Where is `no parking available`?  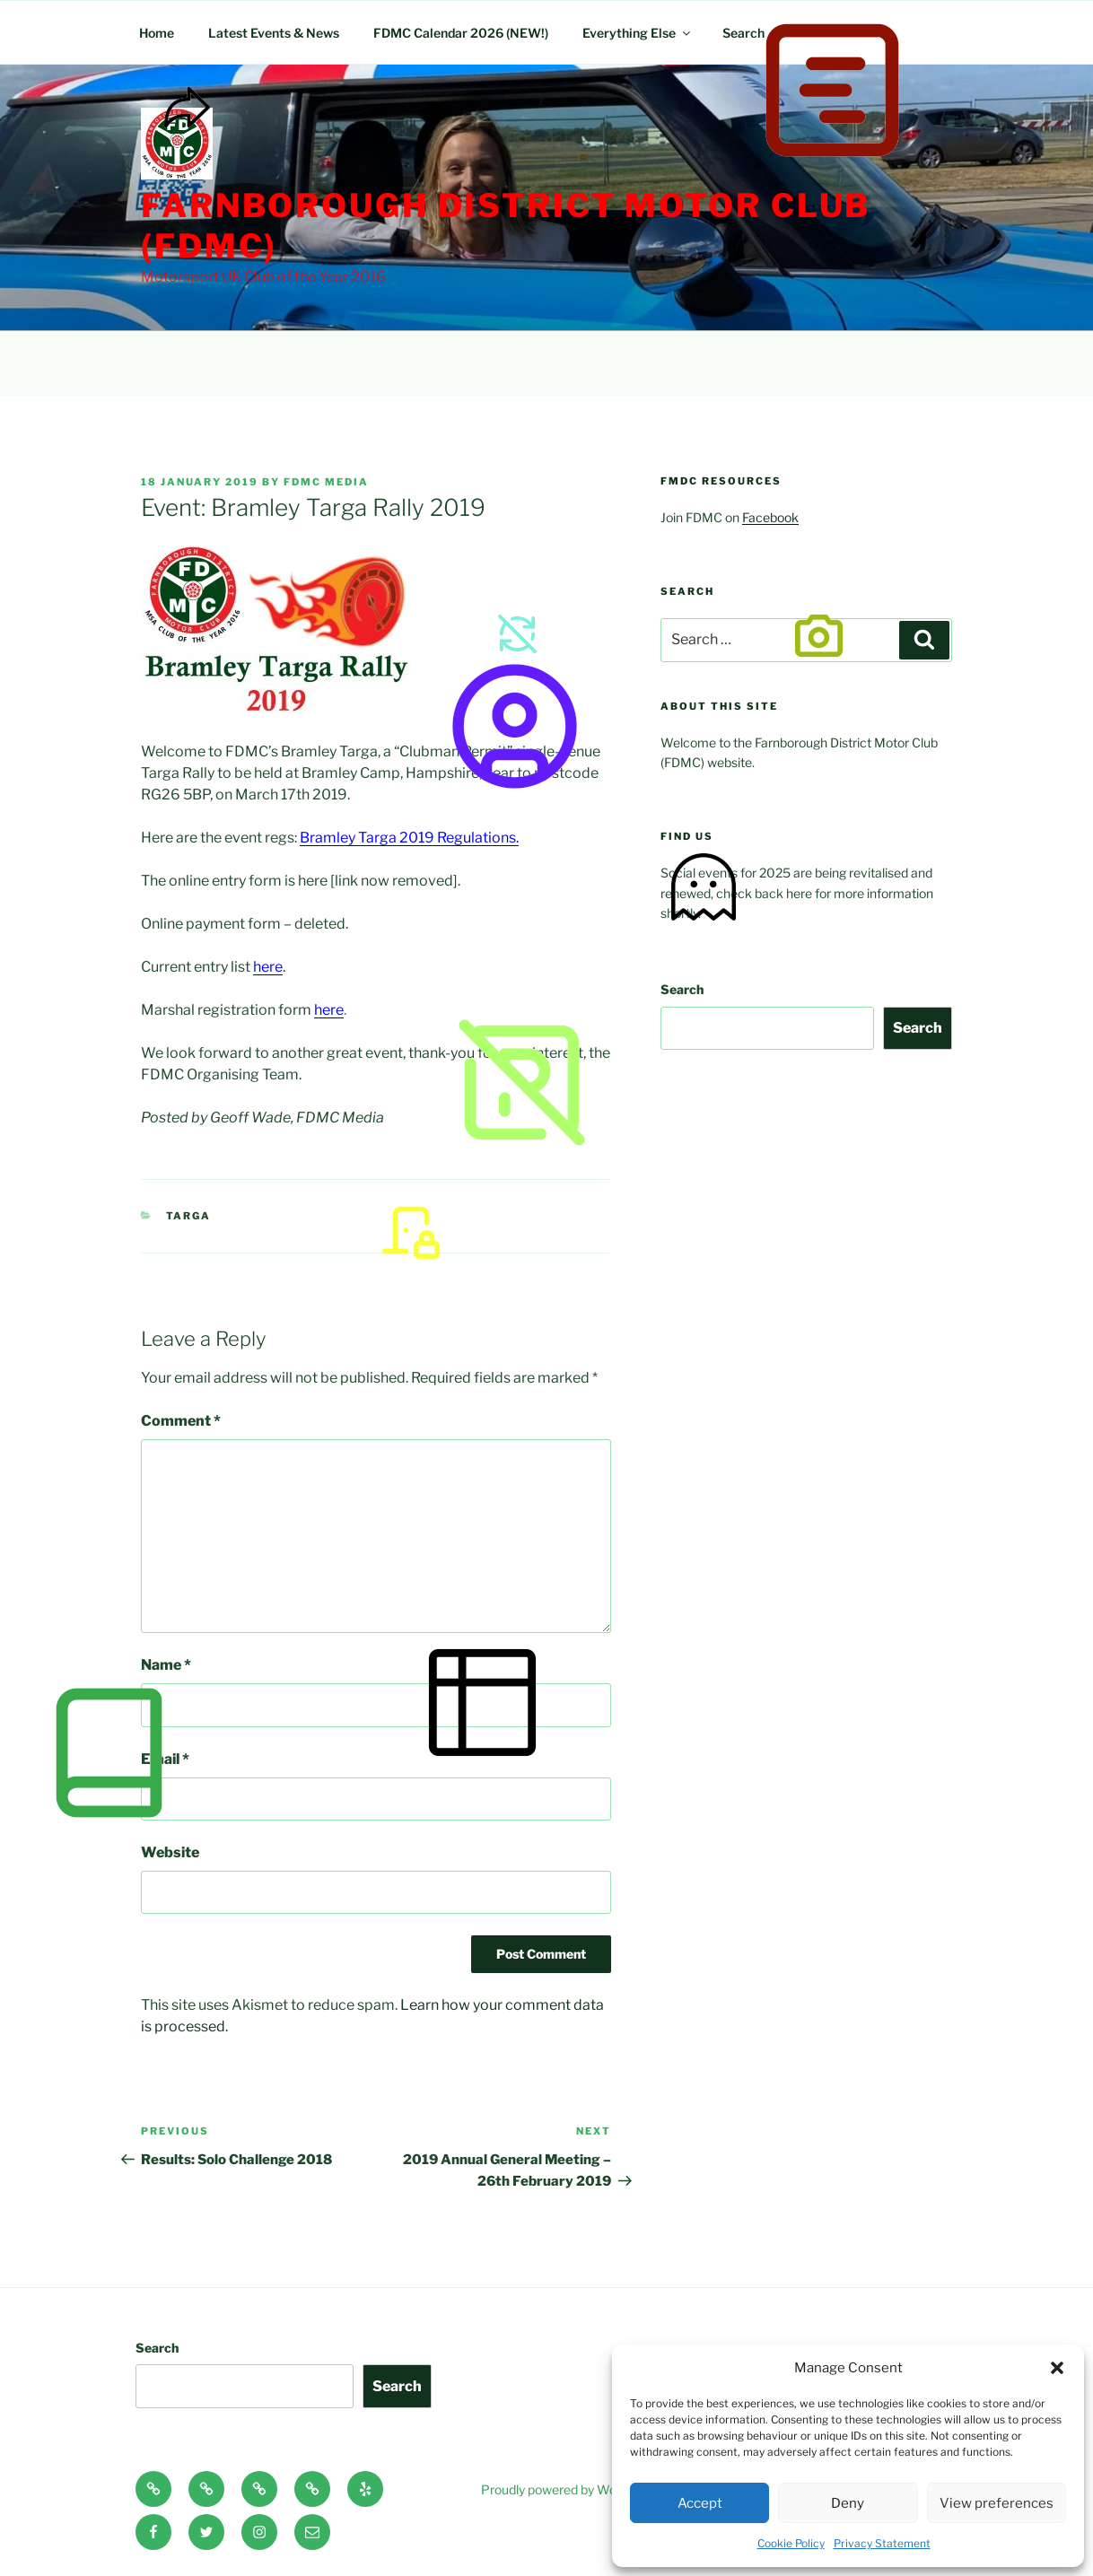 no parking available is located at coordinates (521, 1082).